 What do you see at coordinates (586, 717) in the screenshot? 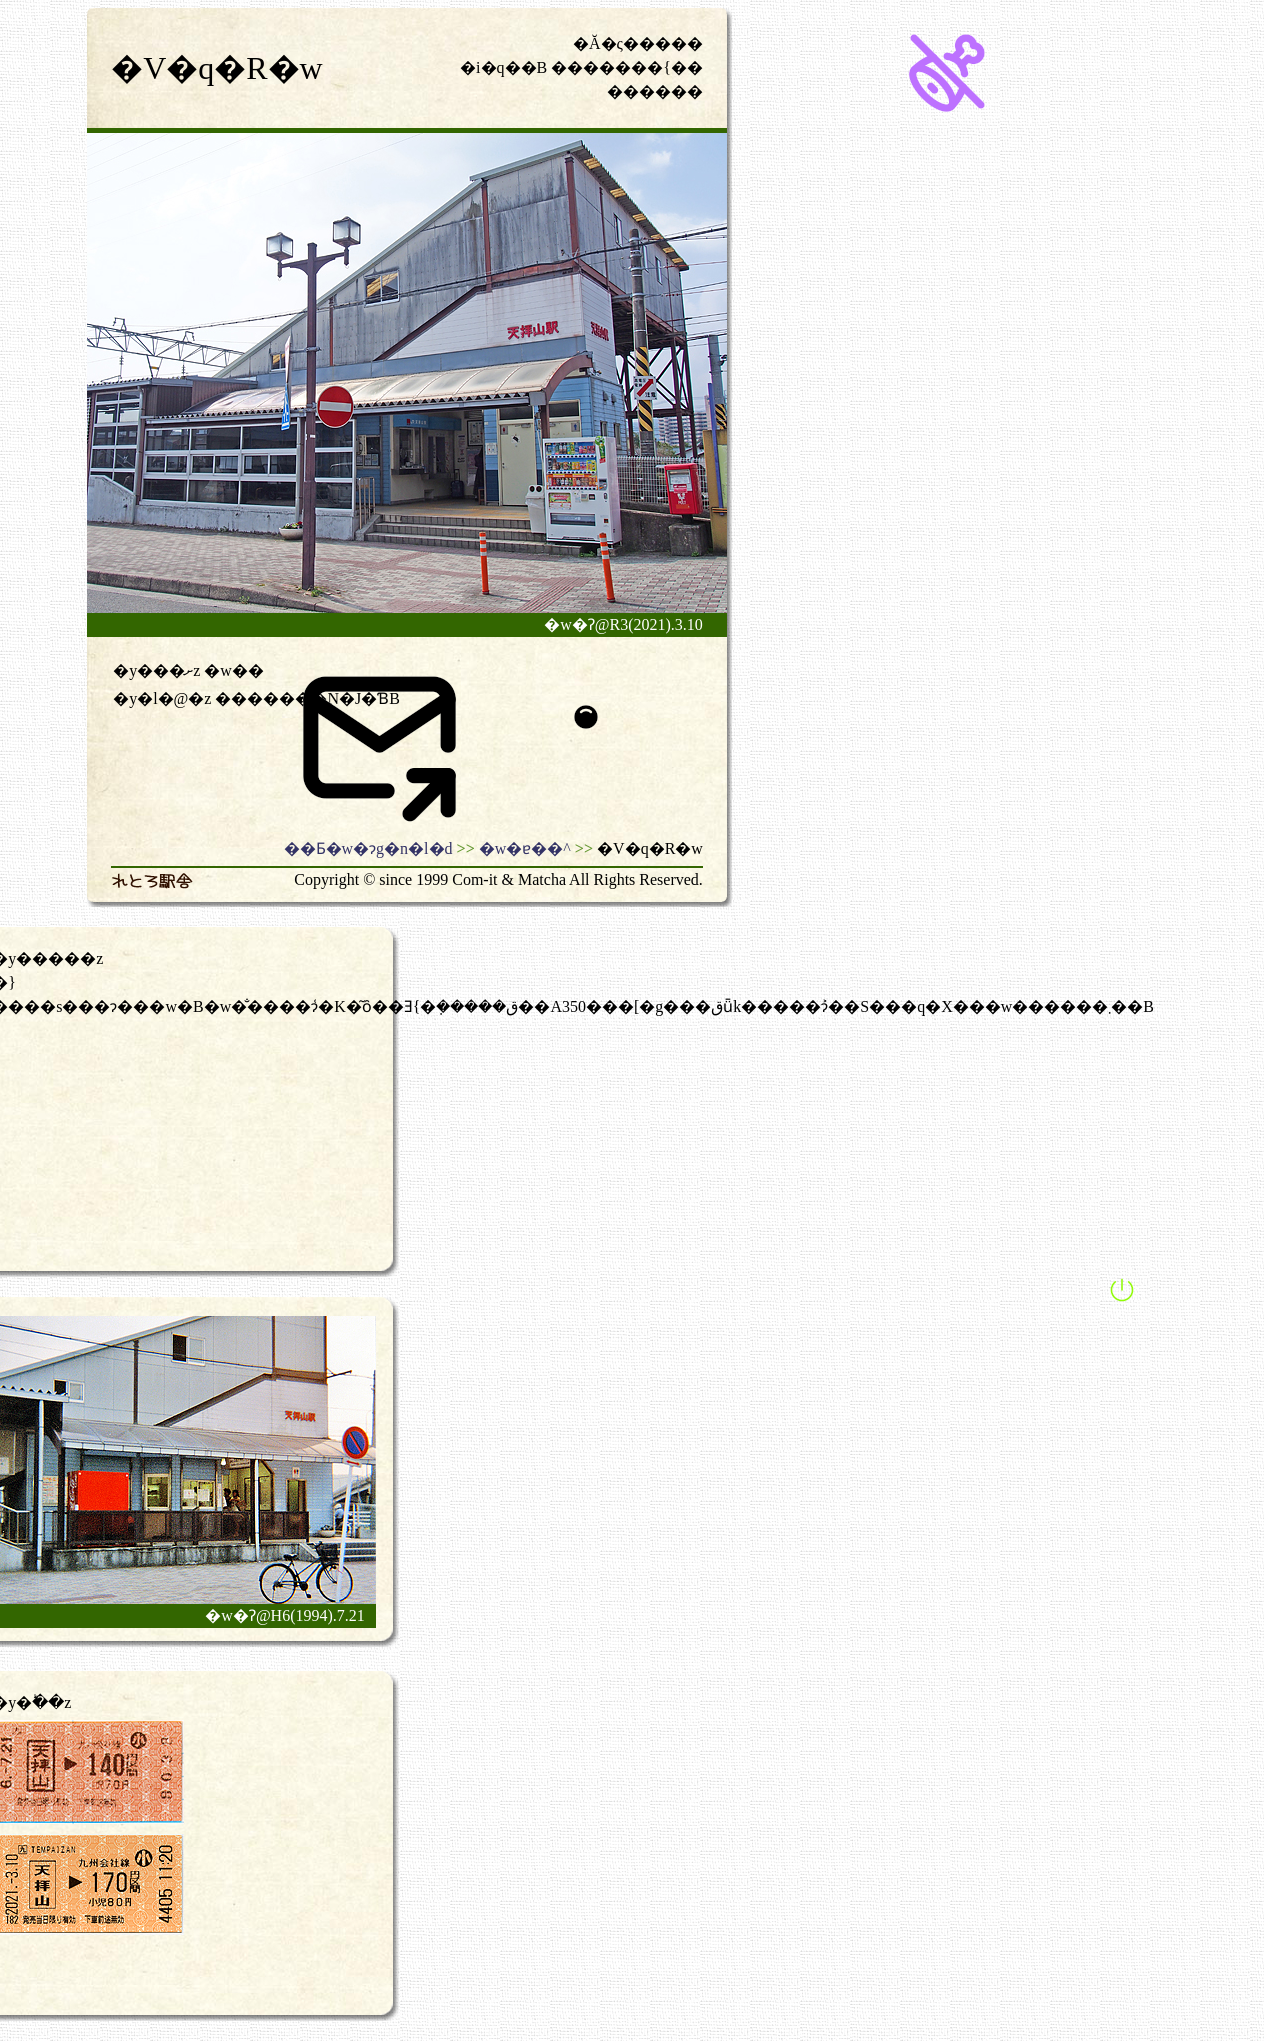
I see `apply inner shadow effect to top edge` at bounding box center [586, 717].